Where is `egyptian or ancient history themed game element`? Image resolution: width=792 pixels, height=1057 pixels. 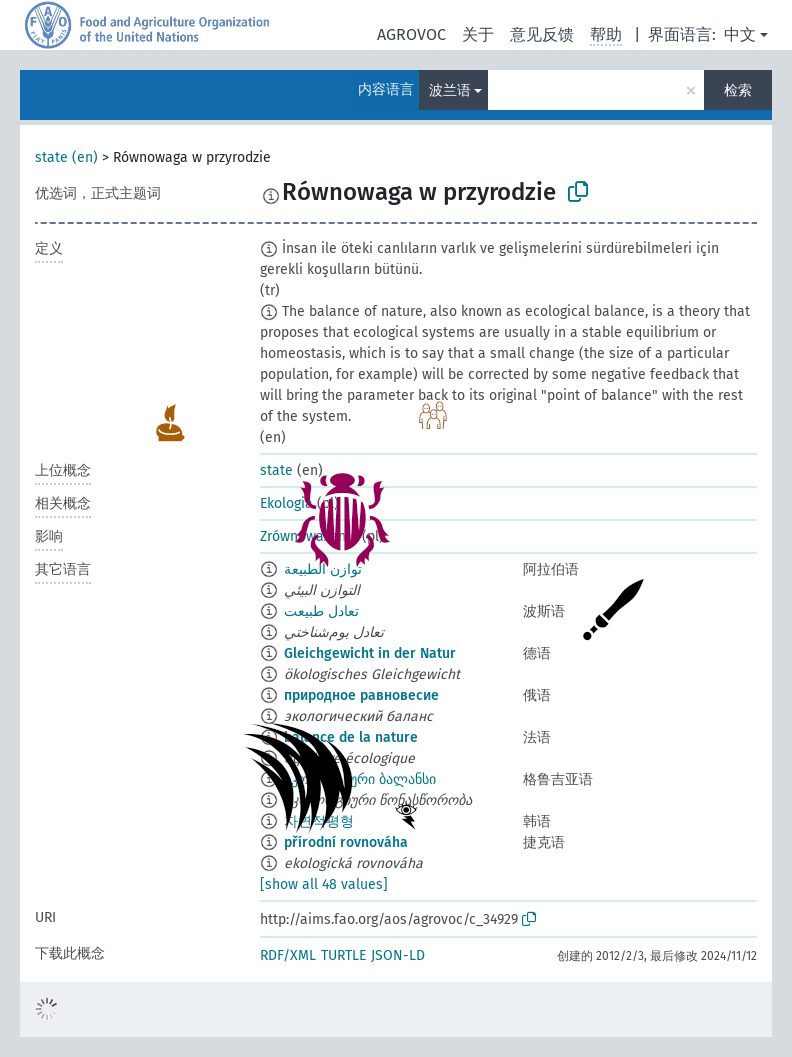
egyptian or ancient history themed game element is located at coordinates (342, 520).